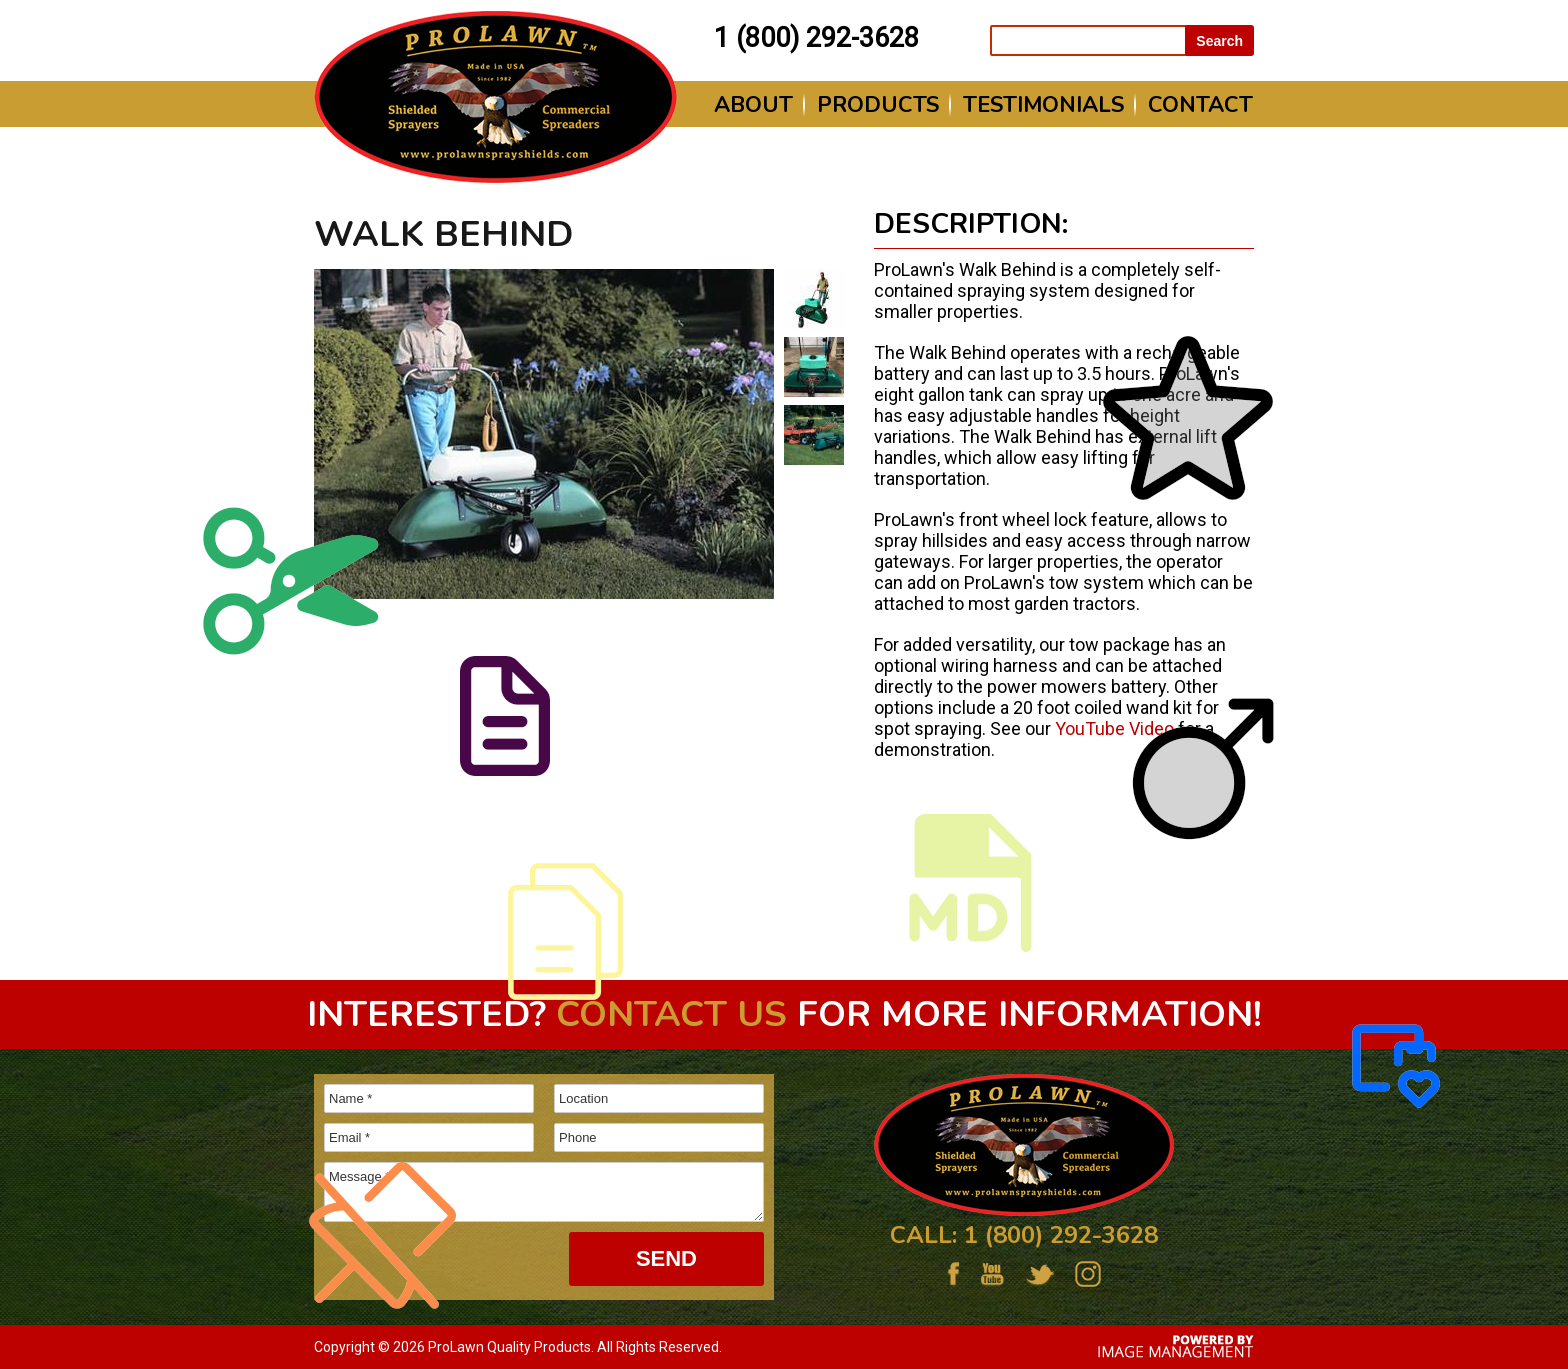  What do you see at coordinates (505, 716) in the screenshot?
I see `view document details` at bounding box center [505, 716].